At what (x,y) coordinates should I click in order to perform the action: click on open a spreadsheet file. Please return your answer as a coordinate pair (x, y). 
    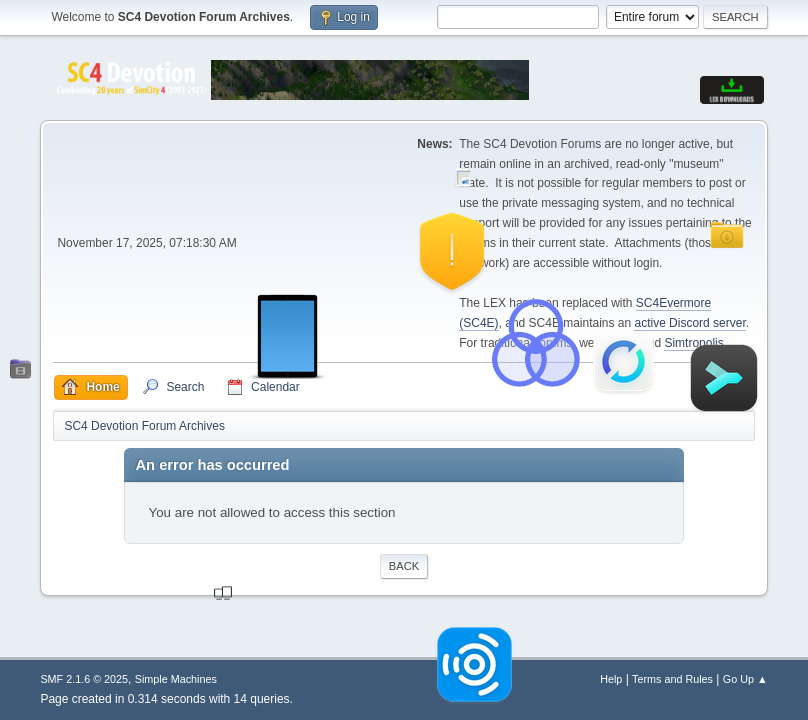
    Looking at the image, I should click on (463, 177).